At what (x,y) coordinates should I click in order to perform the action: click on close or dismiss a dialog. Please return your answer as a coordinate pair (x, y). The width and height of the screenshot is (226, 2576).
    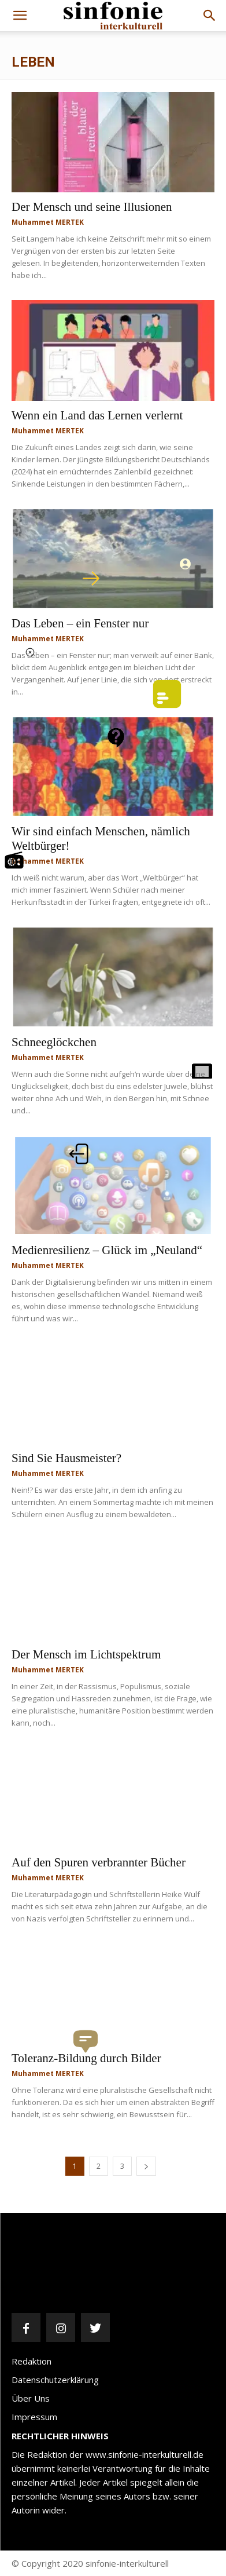
    Looking at the image, I should click on (30, 652).